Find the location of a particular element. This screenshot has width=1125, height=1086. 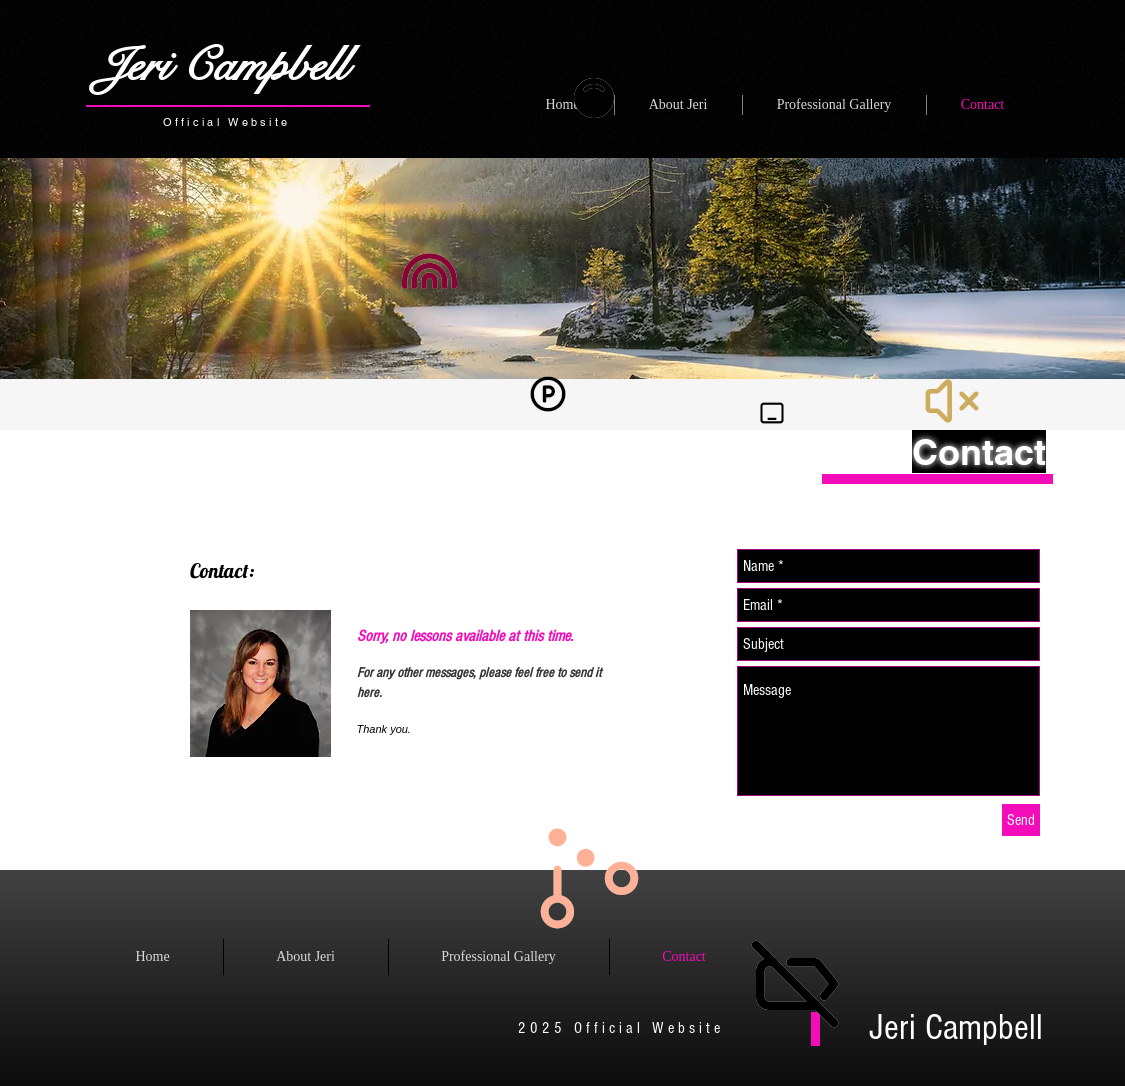

view the merge queue for pending pull requests is located at coordinates (589, 874).